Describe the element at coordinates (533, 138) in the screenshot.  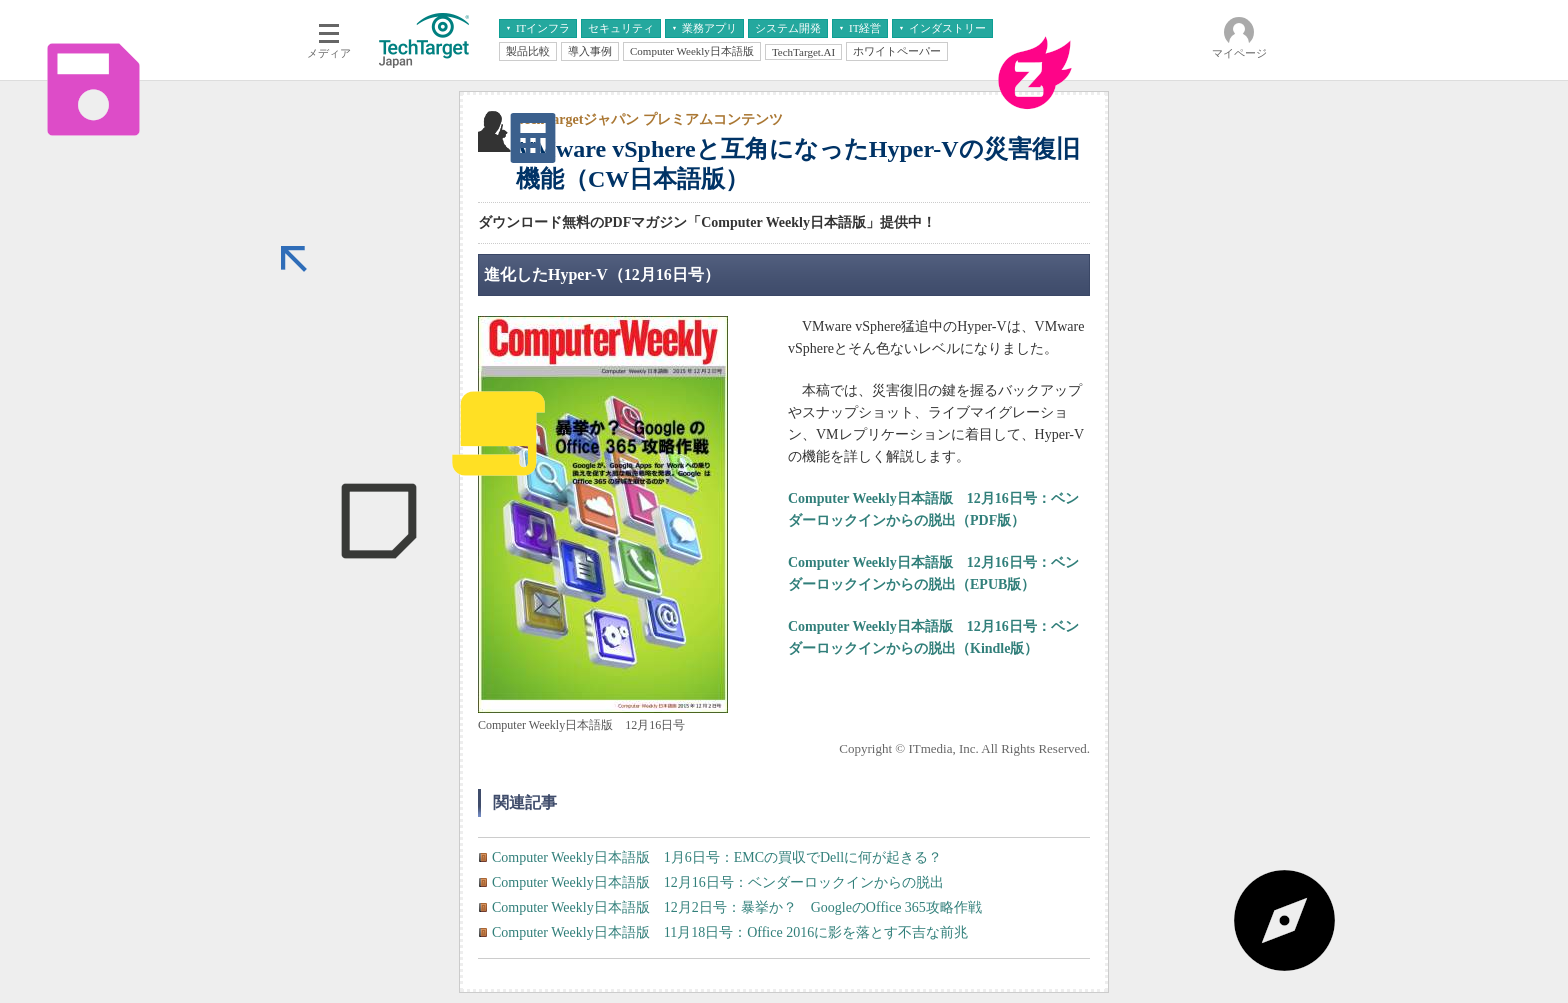
I see `open the calculator app` at that location.